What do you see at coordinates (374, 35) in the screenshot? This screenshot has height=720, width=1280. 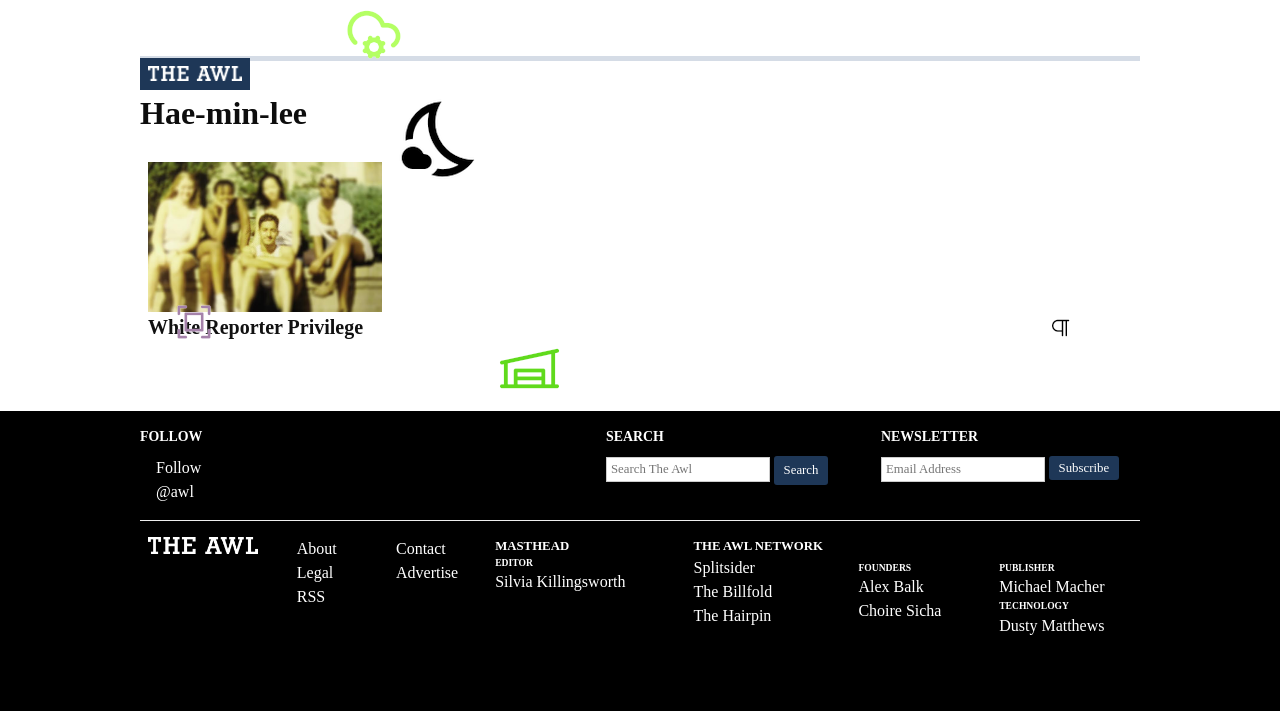 I see `access cloud service settings` at bounding box center [374, 35].